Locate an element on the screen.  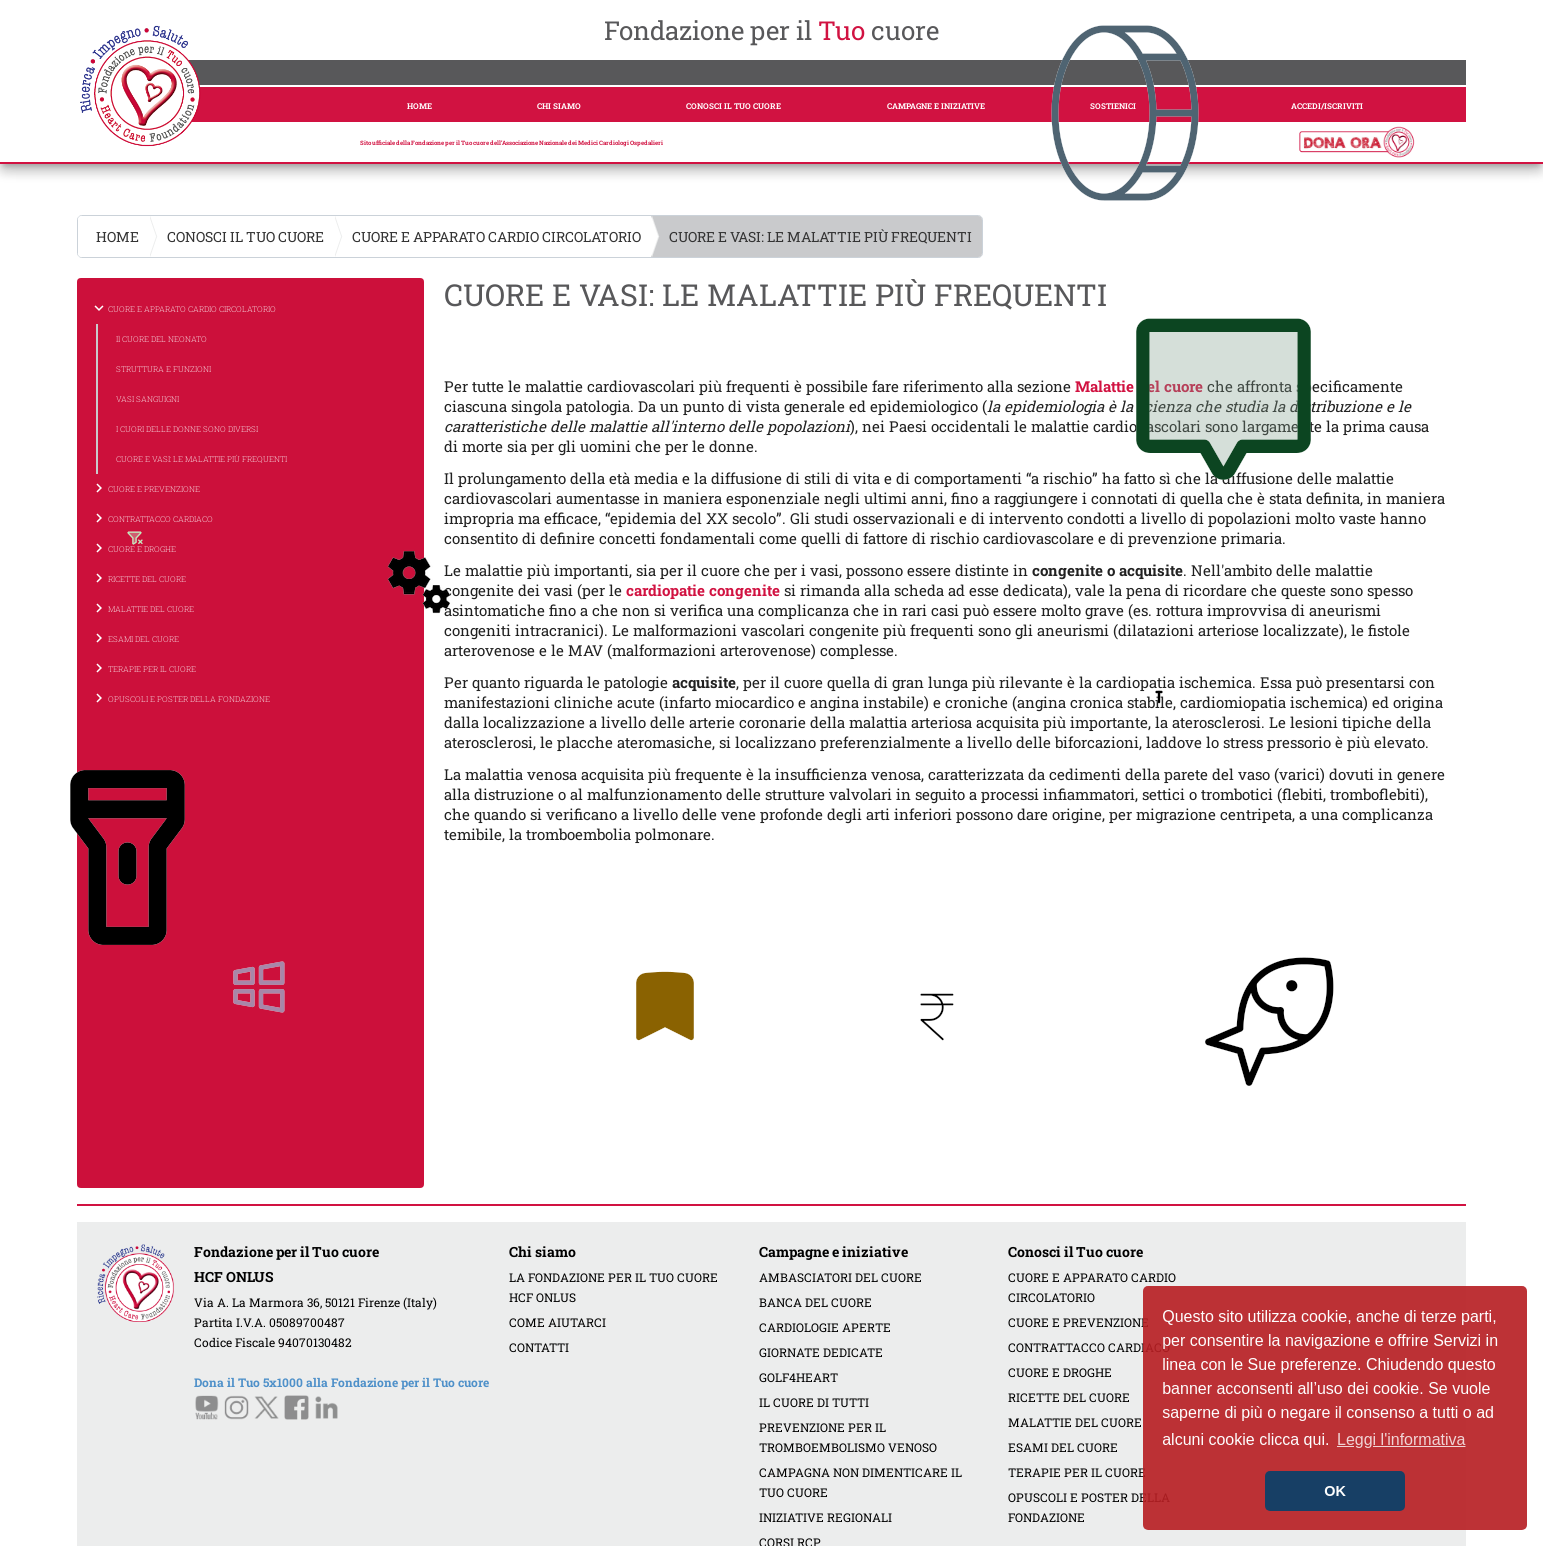
view price in Indian rupees is located at coordinates (935, 1016).